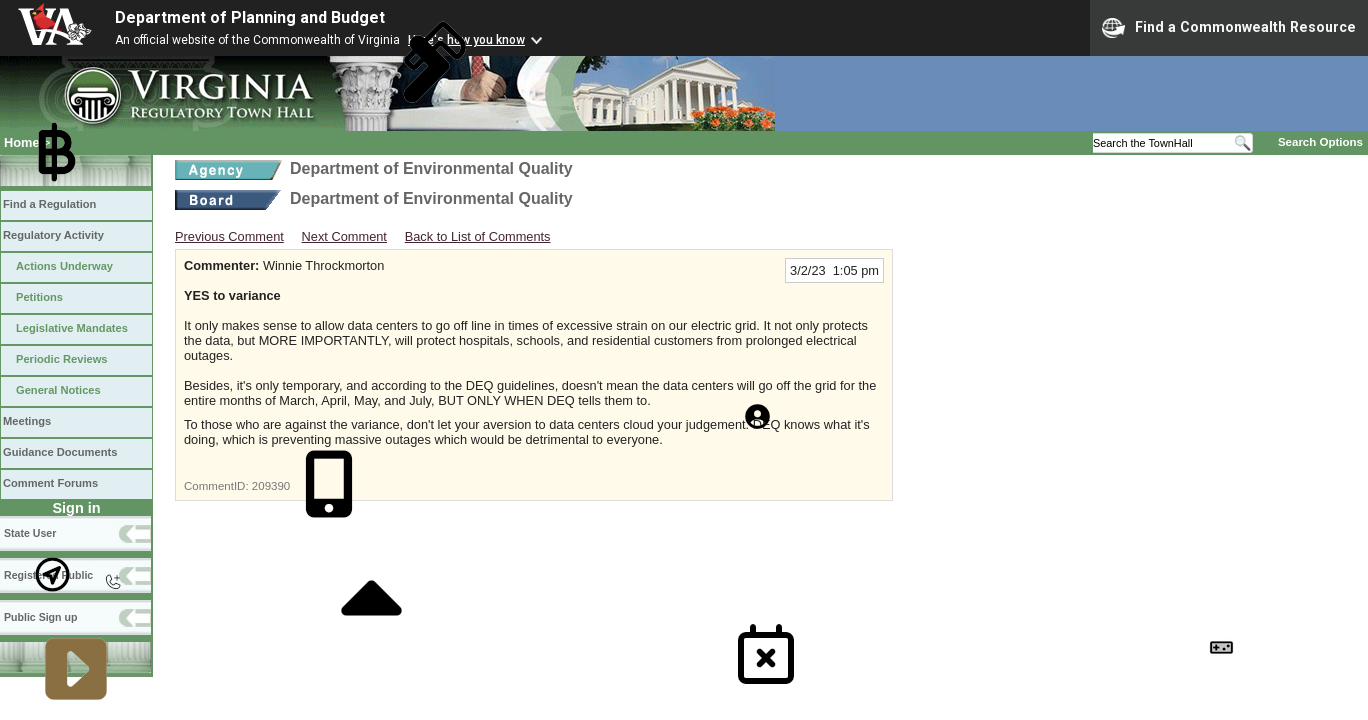 This screenshot has width=1368, height=720. What do you see at coordinates (57, 152) in the screenshot?
I see `indicates thai baht currency` at bounding box center [57, 152].